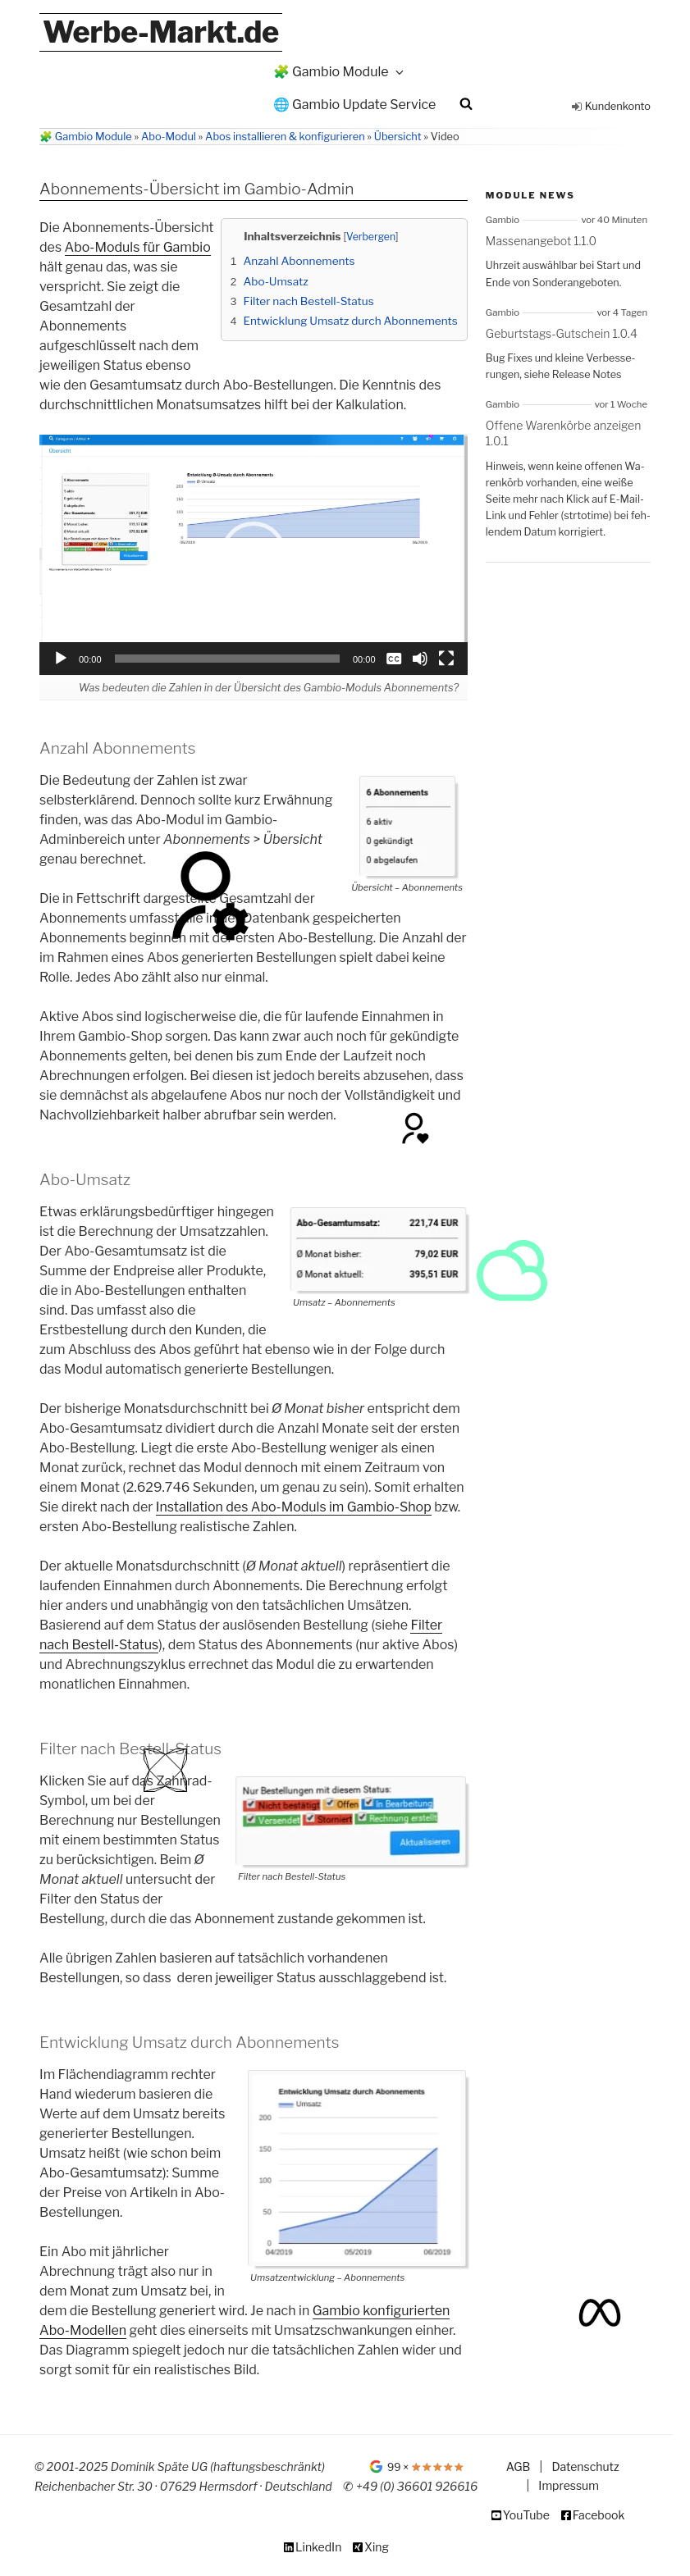 The width and height of the screenshot is (690, 2576). I want to click on haxe programming language logo, so click(165, 1770).